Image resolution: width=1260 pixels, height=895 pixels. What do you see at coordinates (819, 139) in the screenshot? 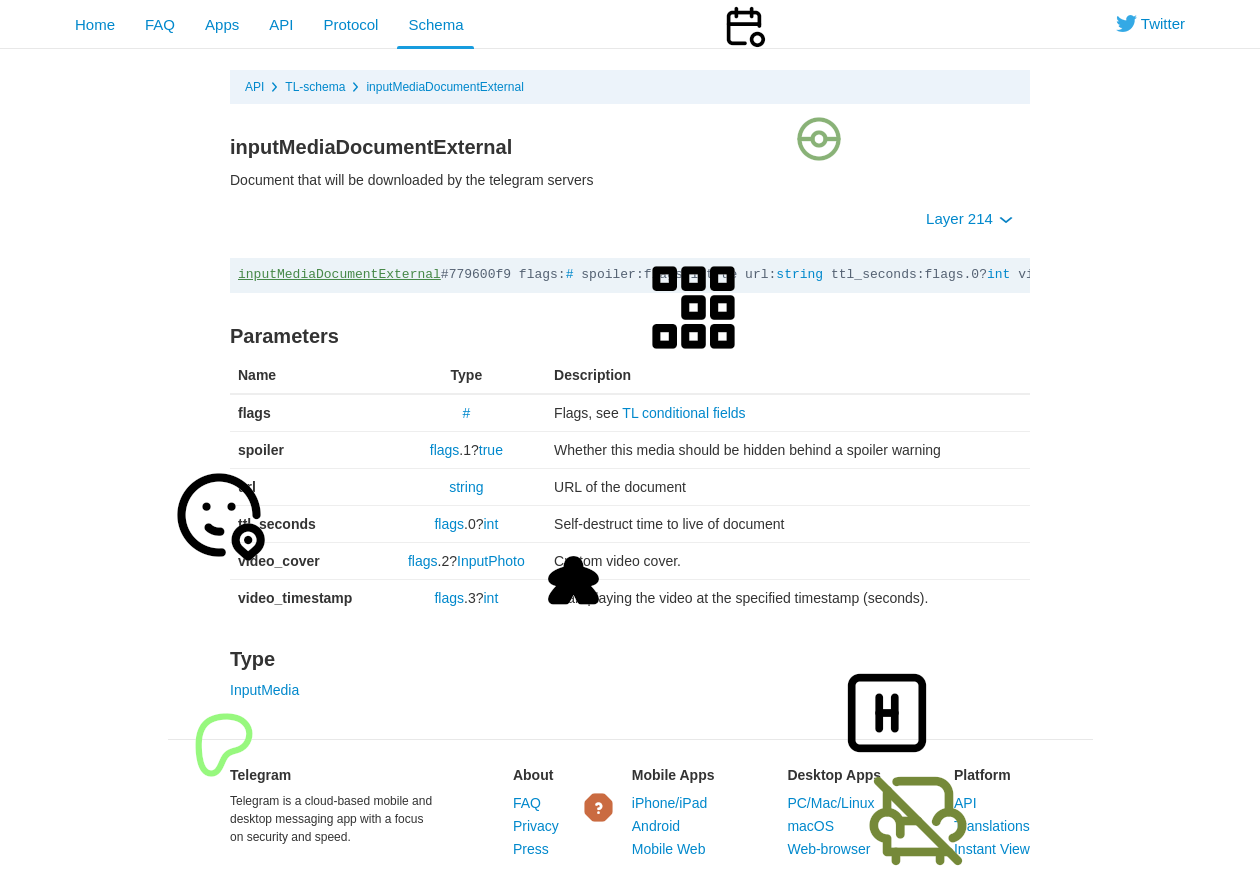
I see `access pokémon collection or inventory` at bounding box center [819, 139].